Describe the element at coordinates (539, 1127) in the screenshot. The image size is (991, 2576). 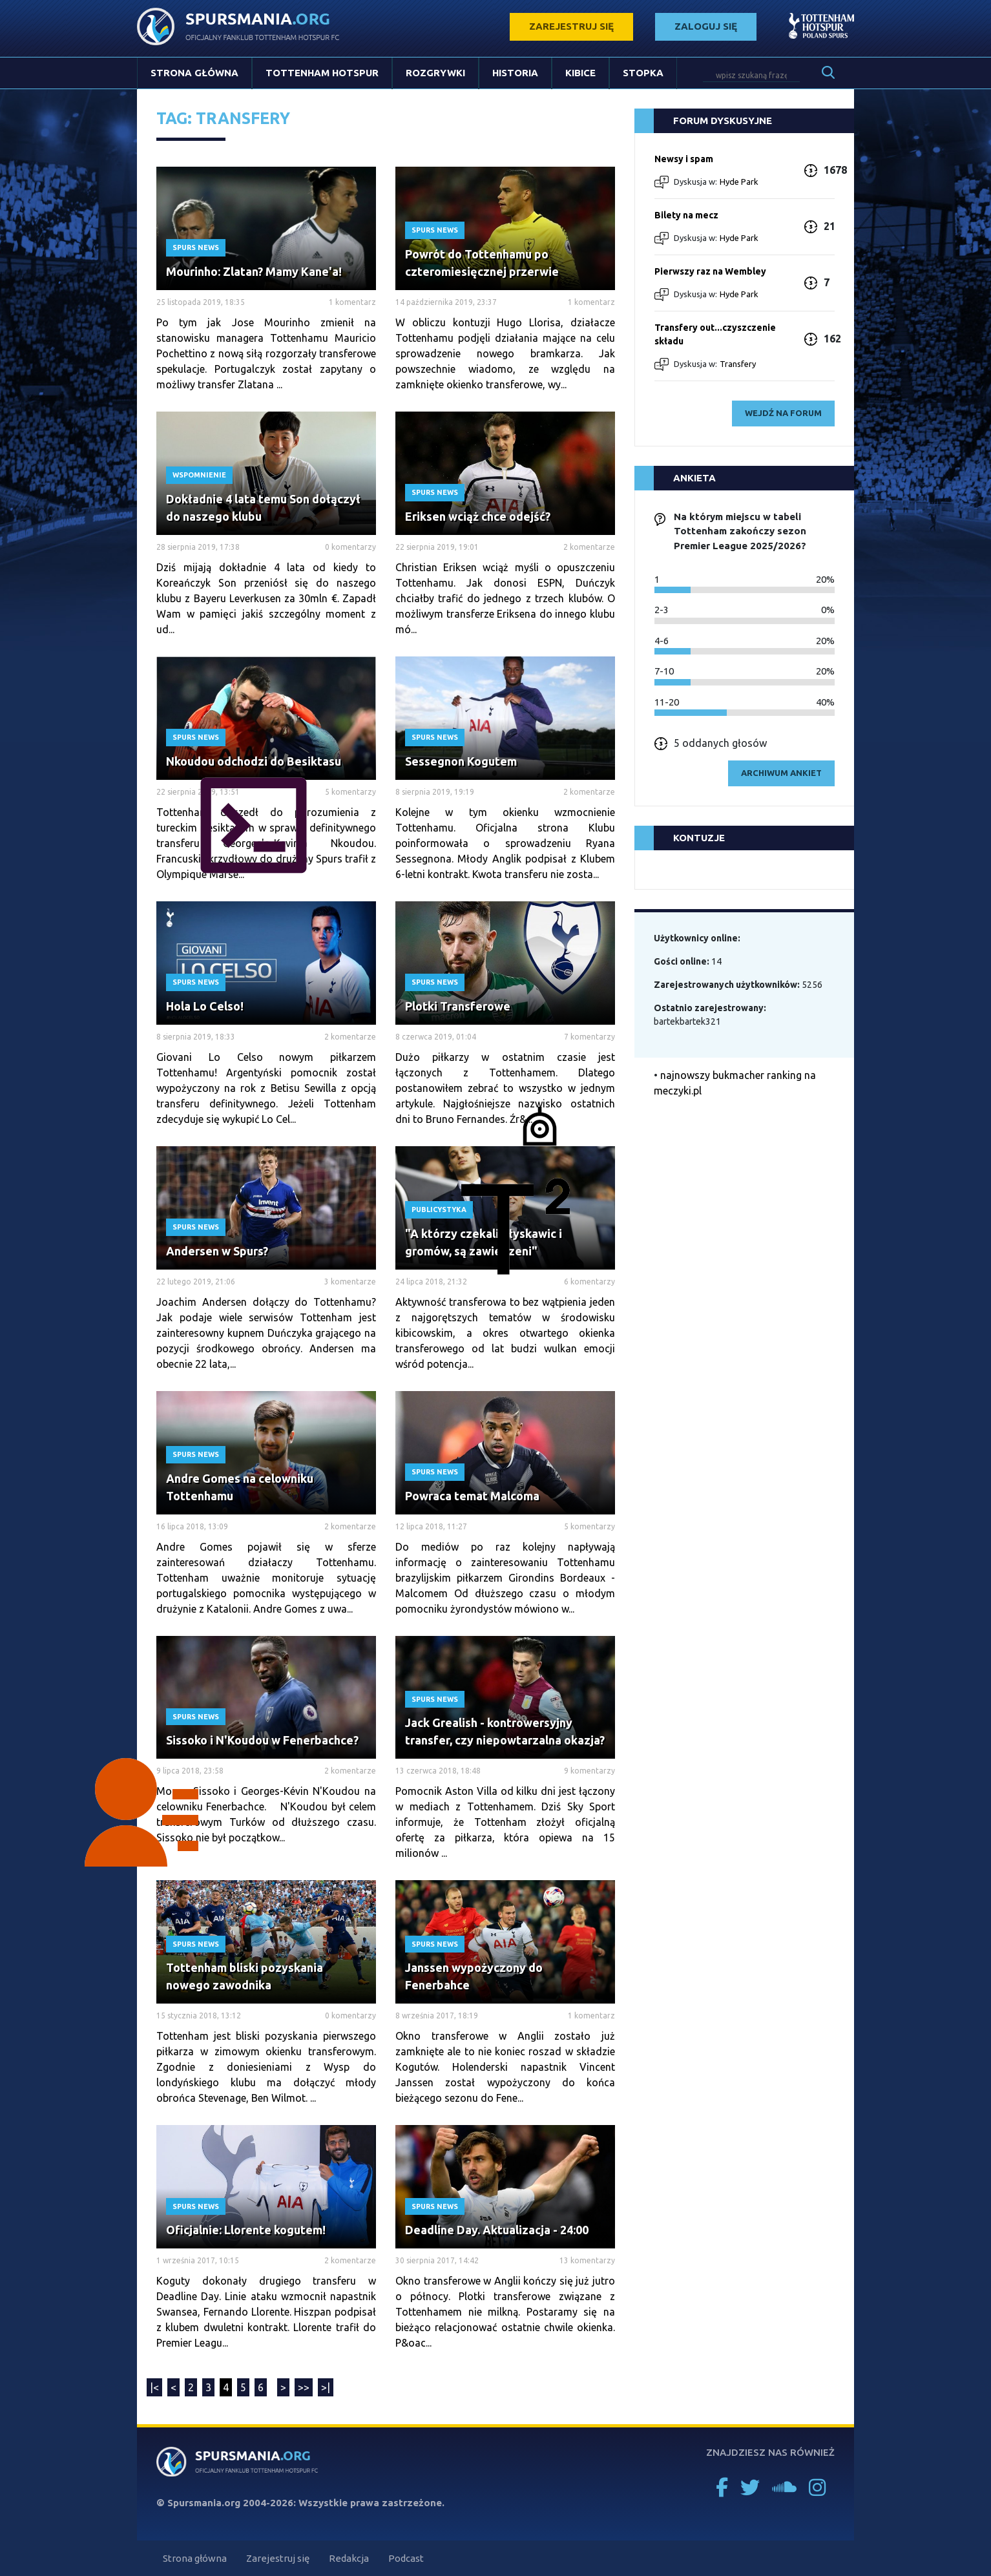
I see `access AI assistant or chatbot feature` at that location.